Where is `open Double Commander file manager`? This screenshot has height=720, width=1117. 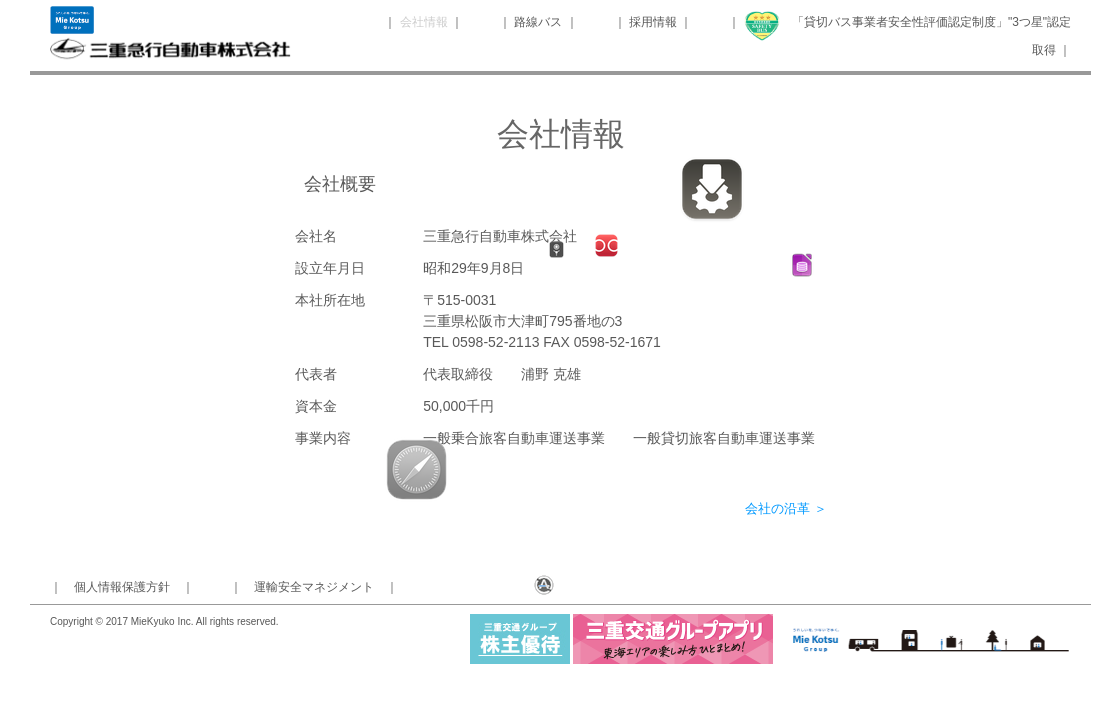
open Double Commander file manager is located at coordinates (606, 245).